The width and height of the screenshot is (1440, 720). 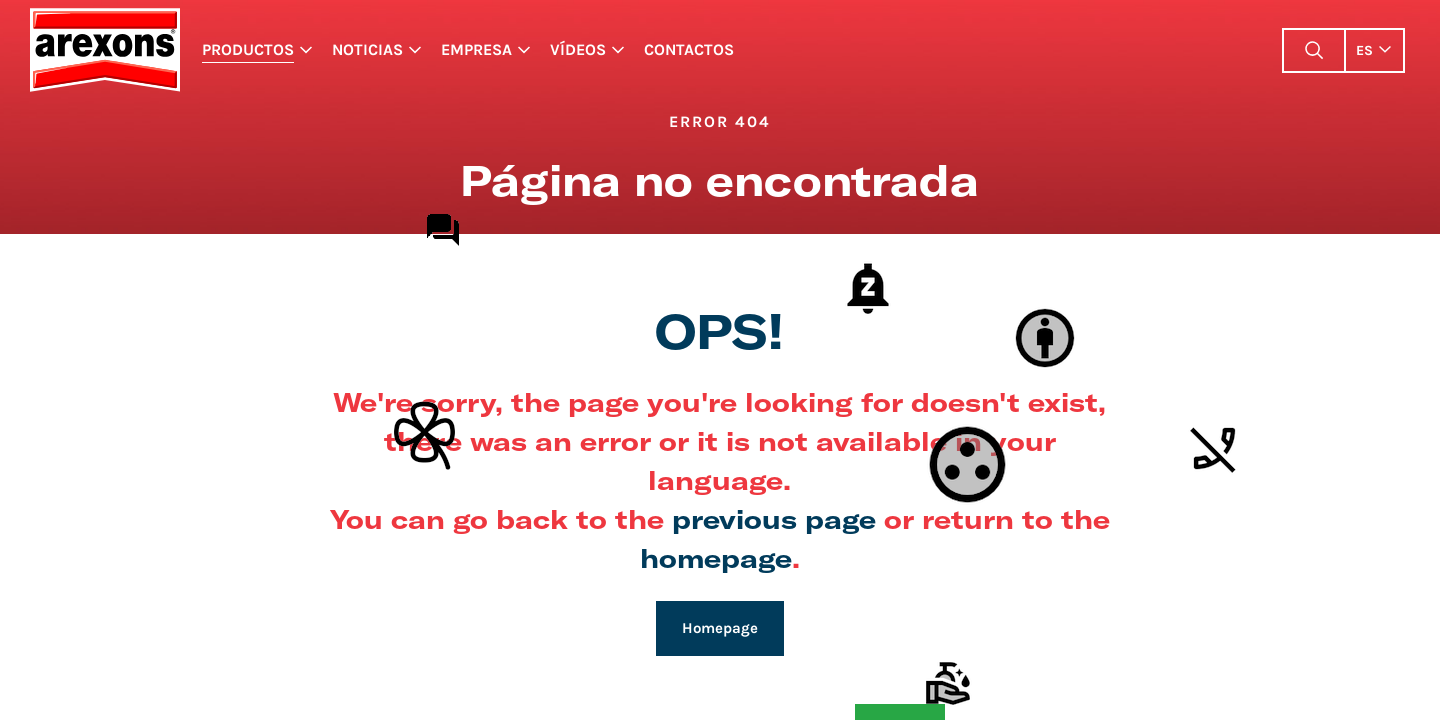 What do you see at coordinates (967, 464) in the screenshot?
I see `view team or group workspace` at bounding box center [967, 464].